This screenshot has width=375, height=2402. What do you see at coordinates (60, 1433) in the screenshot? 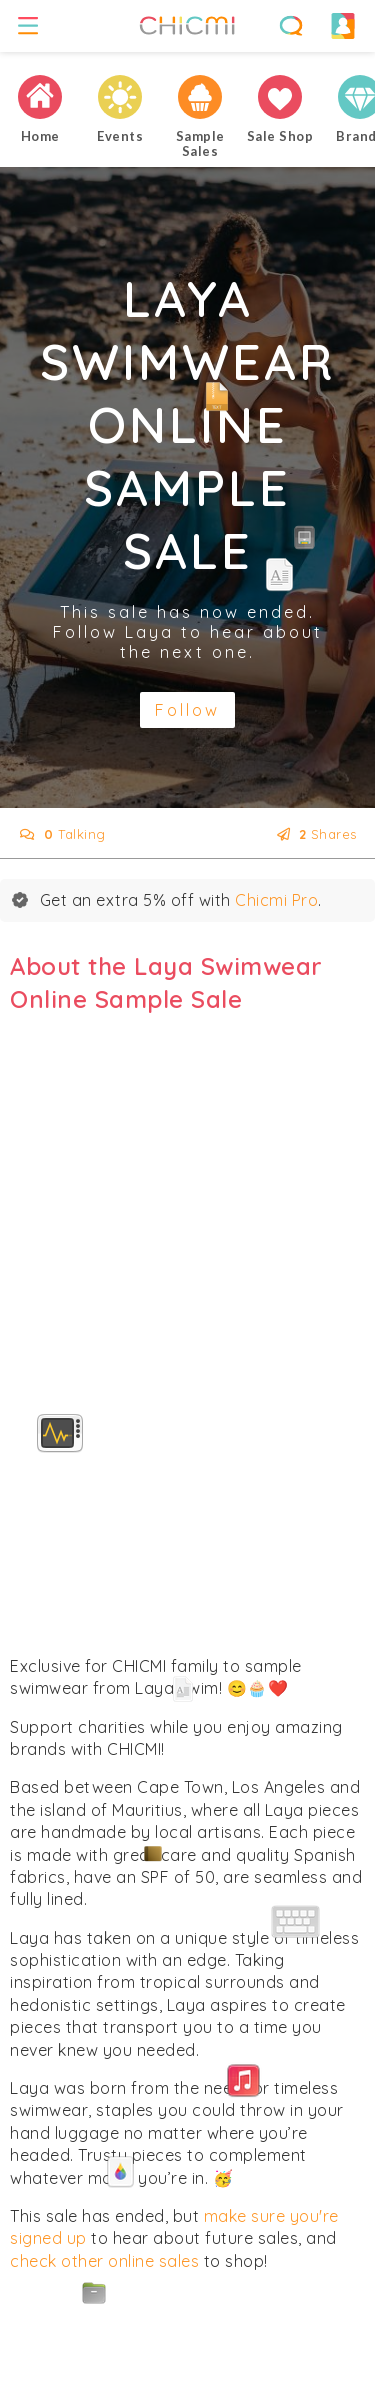
I see `open system monitor application` at bounding box center [60, 1433].